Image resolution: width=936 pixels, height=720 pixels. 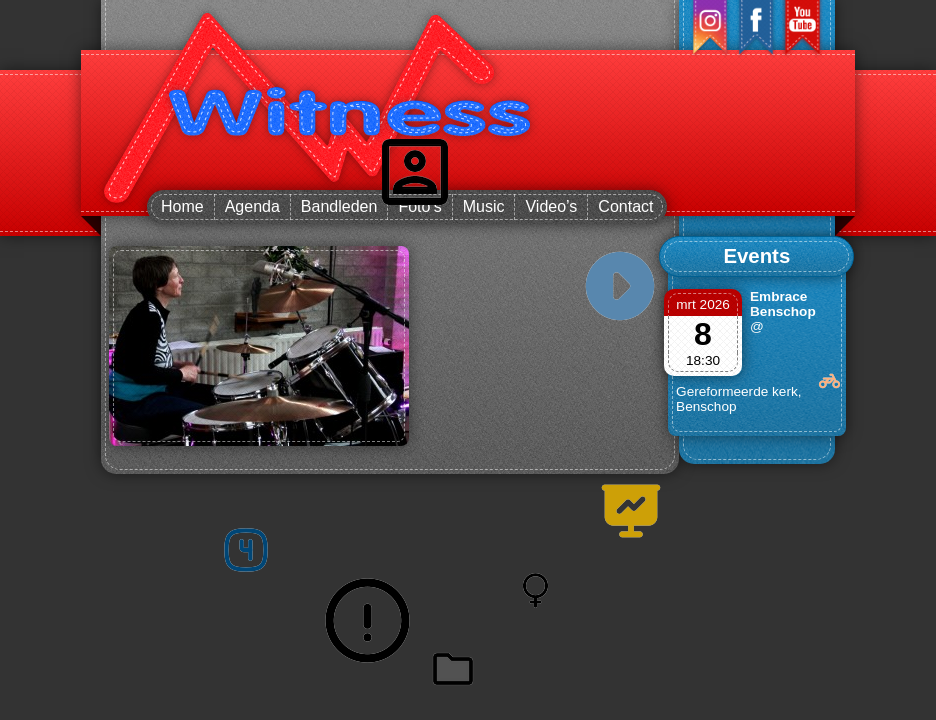 What do you see at coordinates (367, 620) in the screenshot?
I see `indicates a warning or alert requiring attention` at bounding box center [367, 620].